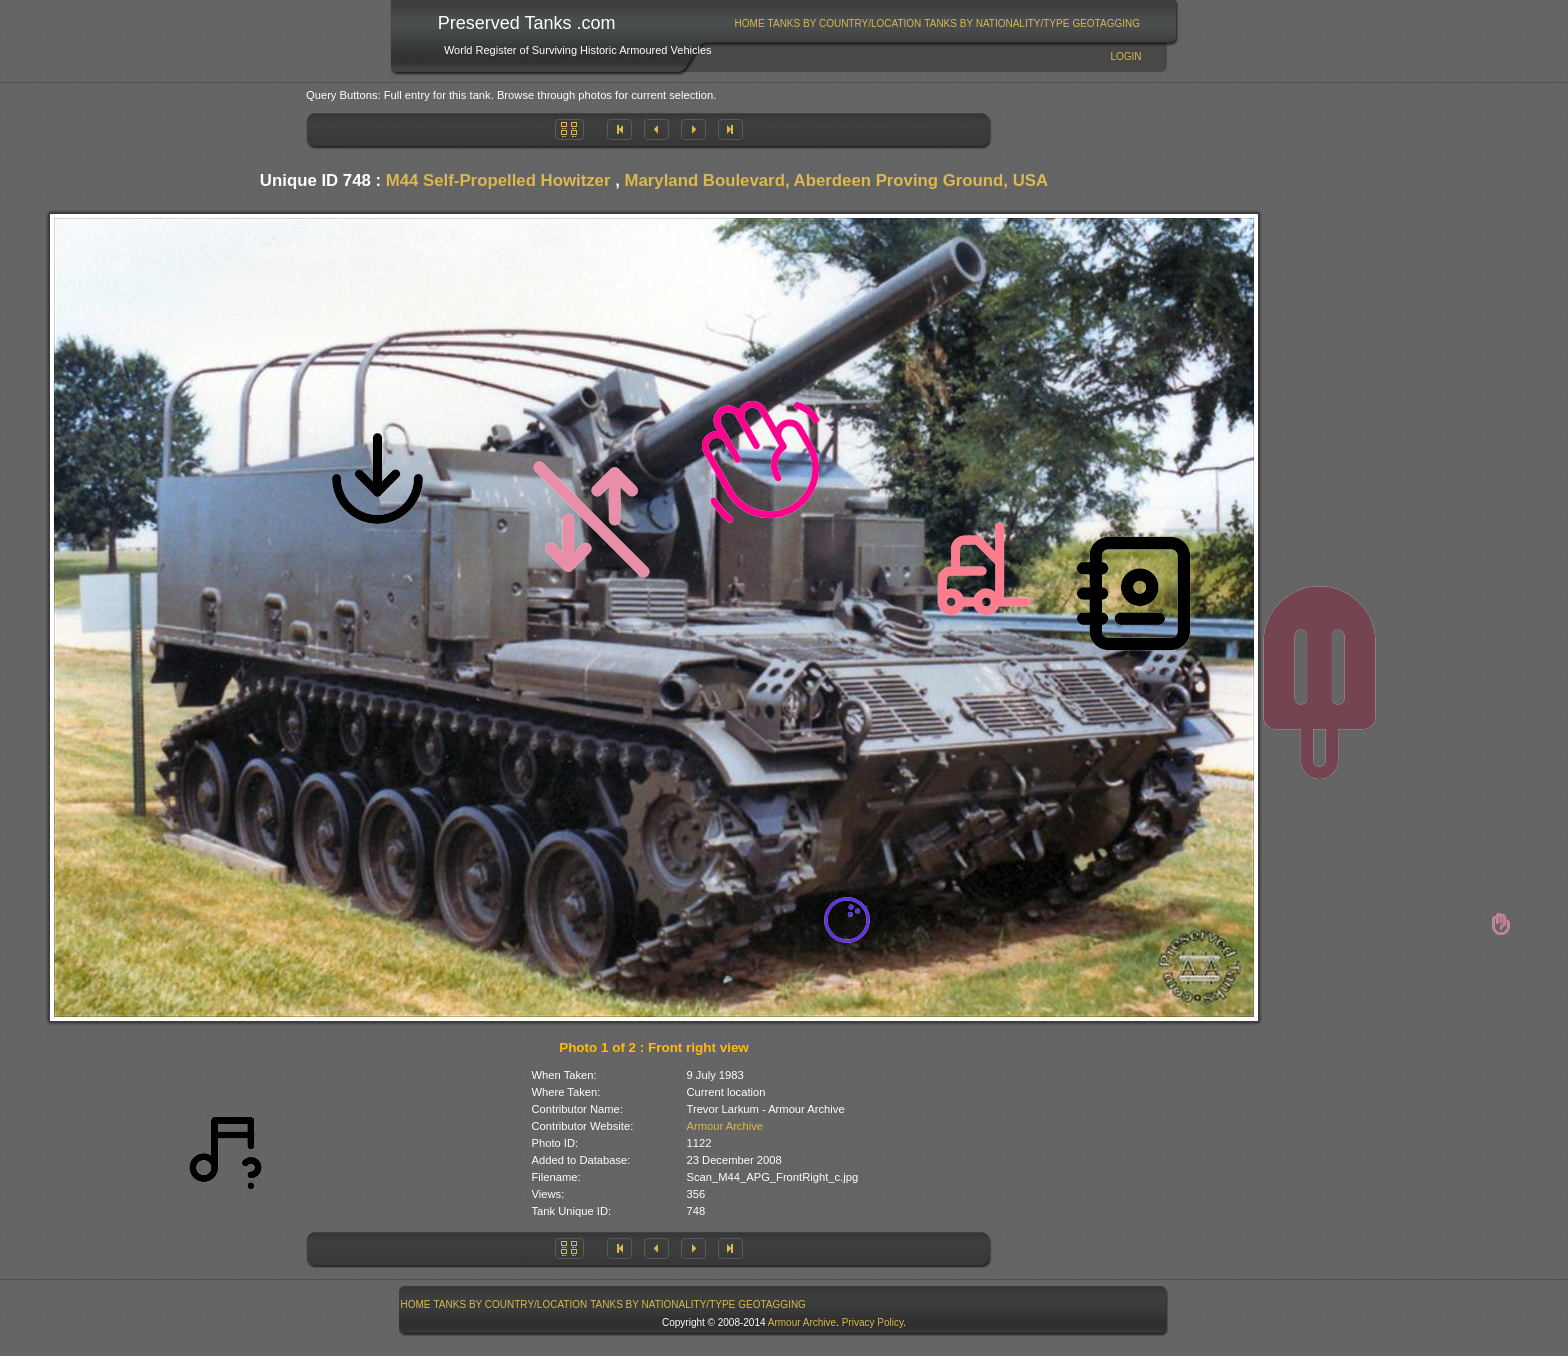 The width and height of the screenshot is (1568, 1356). Describe the element at coordinates (982, 571) in the screenshot. I see `access warehouse or inventory management` at that location.